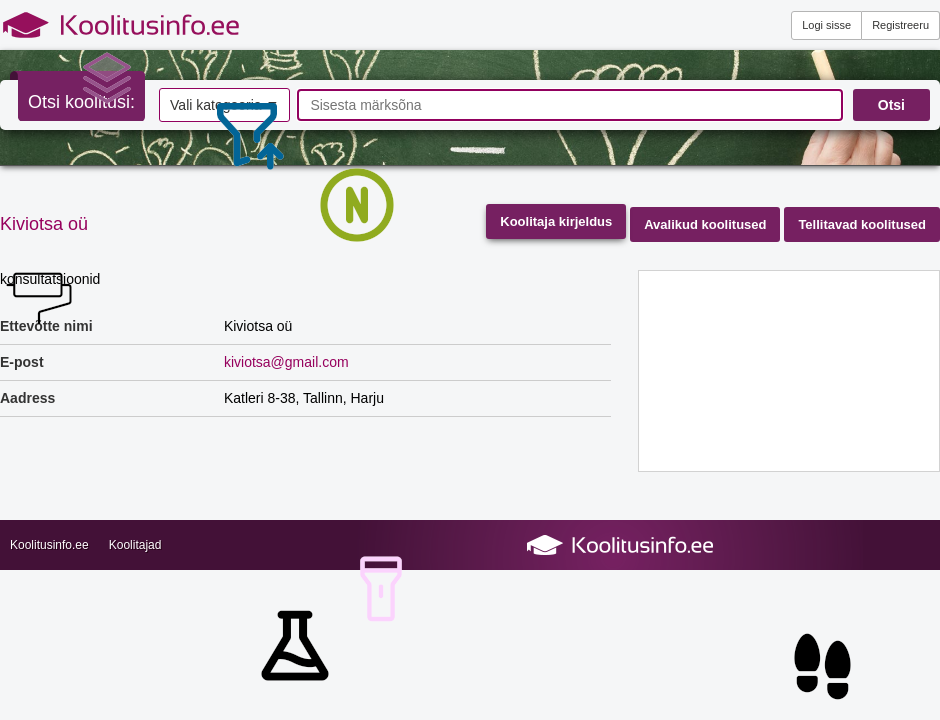  What do you see at coordinates (357, 205) in the screenshot?
I see `indicates a north direction marker on a map or compass` at bounding box center [357, 205].